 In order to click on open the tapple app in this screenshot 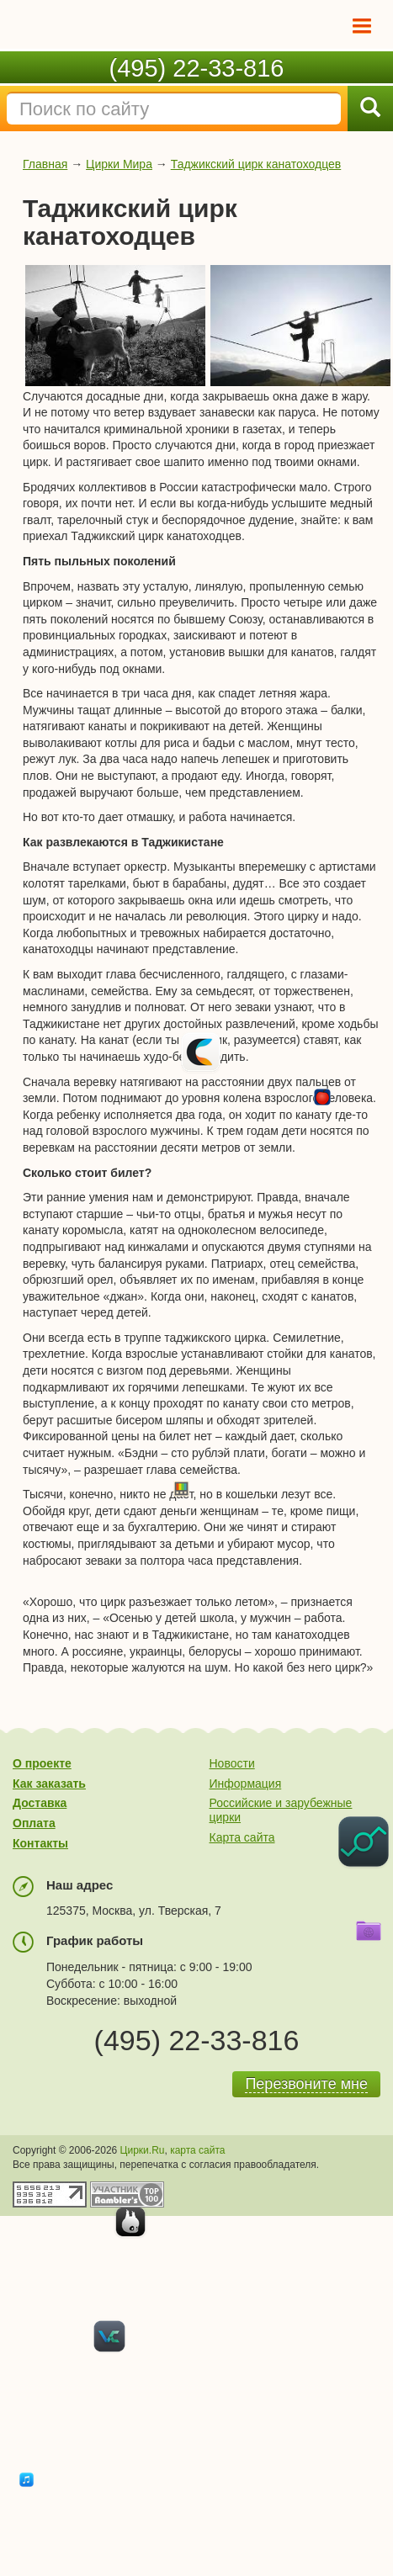, I will do `click(322, 1097)`.